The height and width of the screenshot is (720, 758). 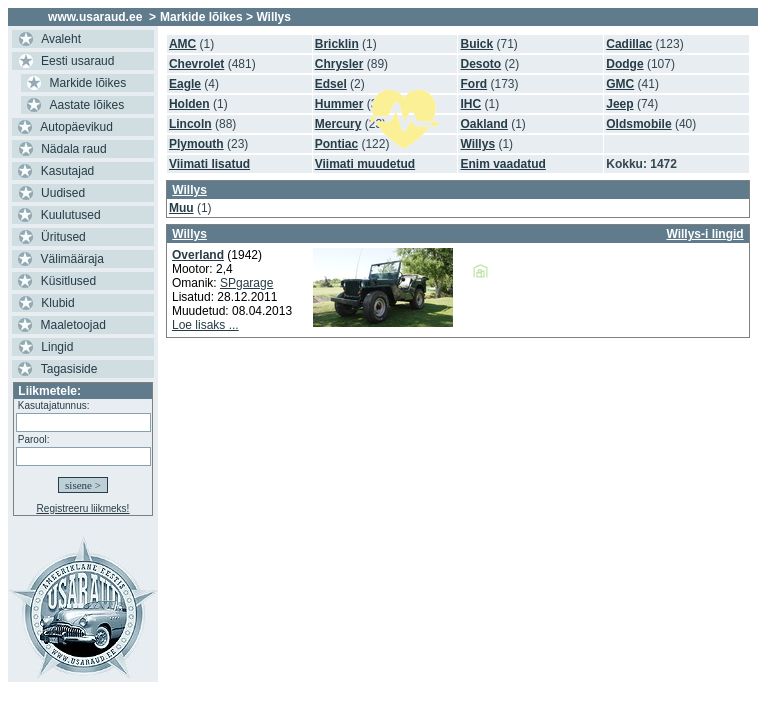 What do you see at coordinates (480, 270) in the screenshot?
I see `access warehouse inventory` at bounding box center [480, 270].